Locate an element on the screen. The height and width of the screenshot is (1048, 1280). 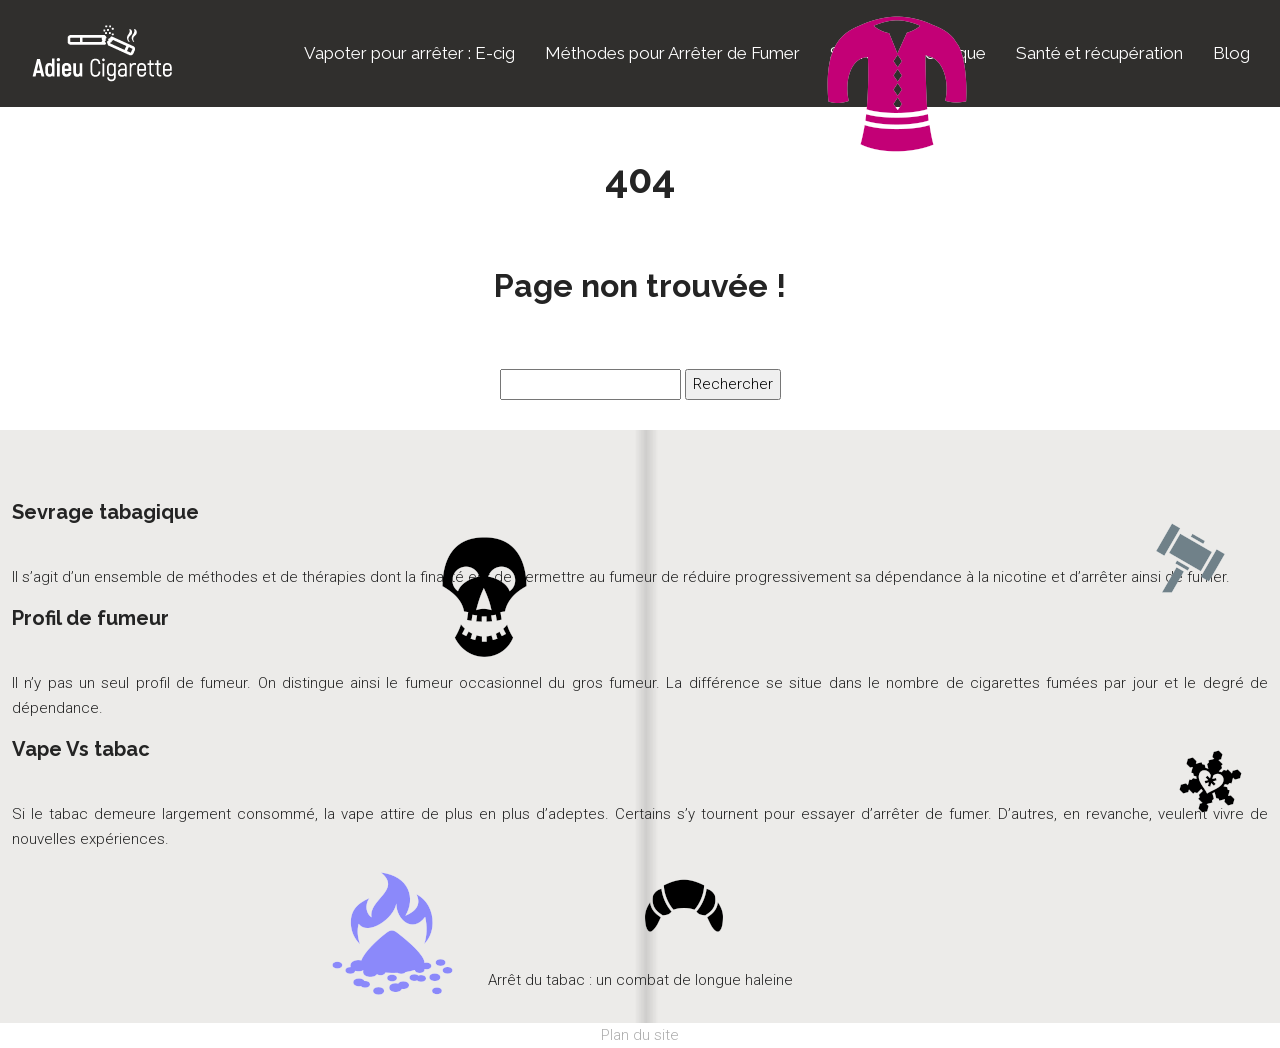
access legal or court-related features is located at coordinates (1190, 557).